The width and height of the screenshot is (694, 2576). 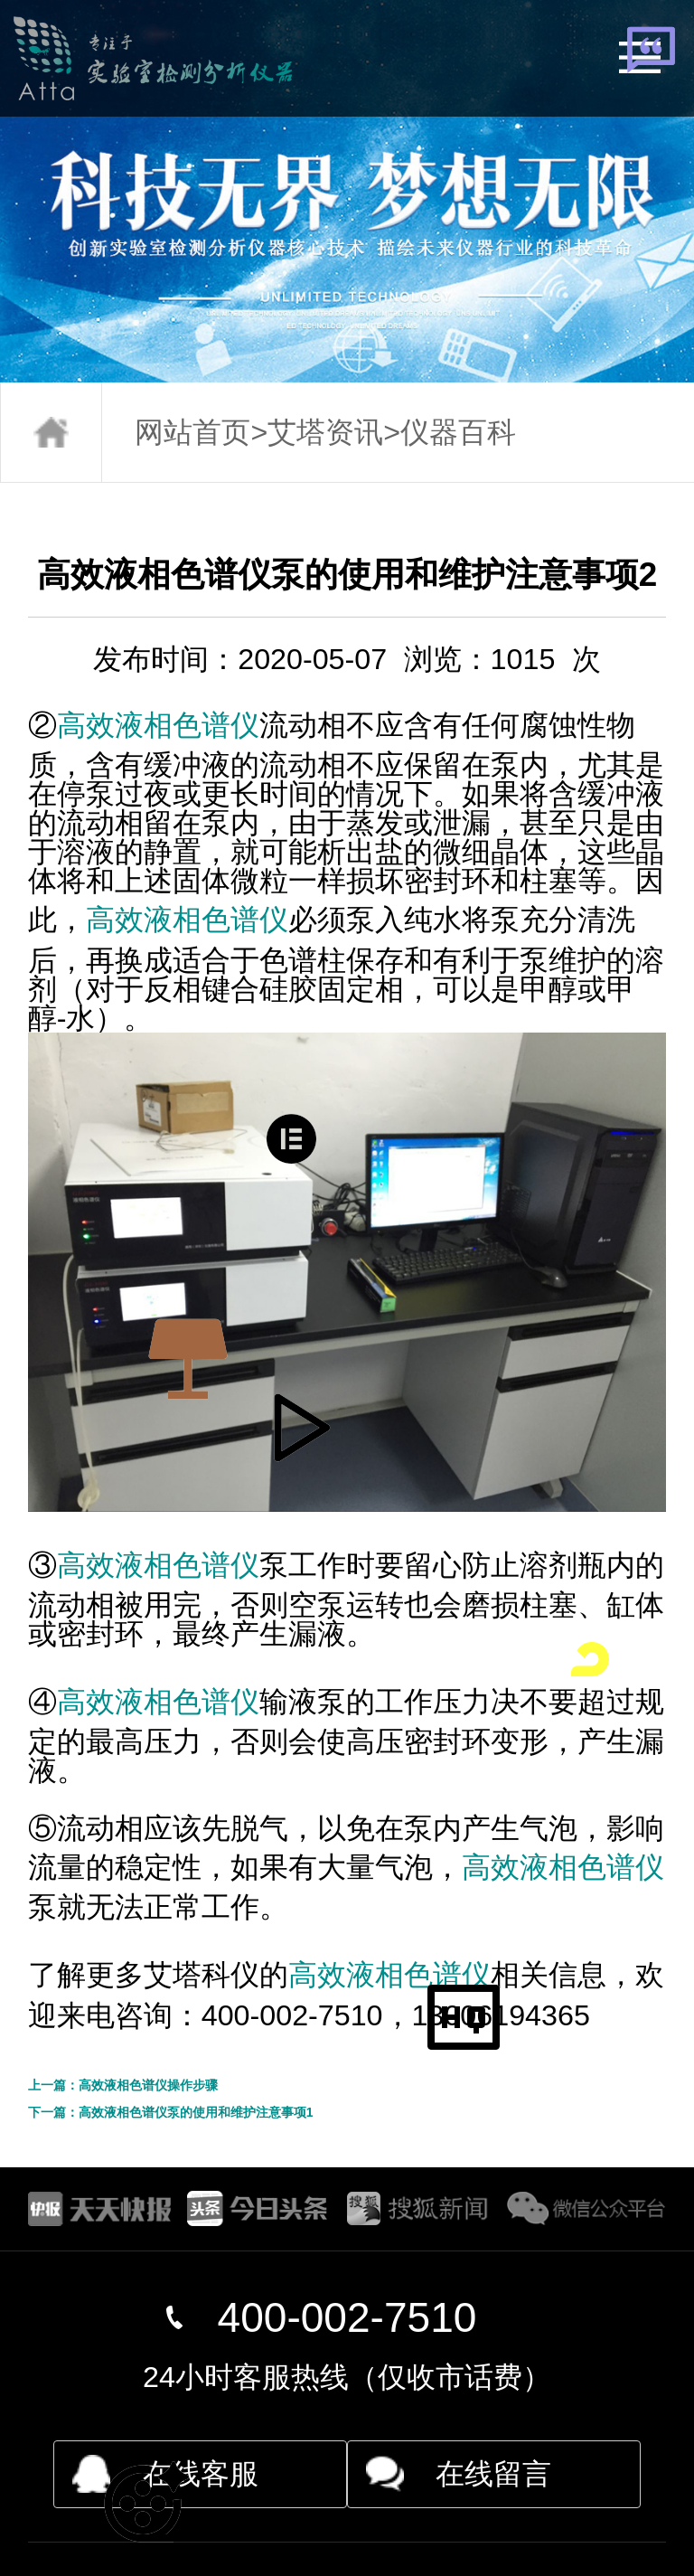 What do you see at coordinates (143, 2504) in the screenshot?
I see `access AI-powered video editing tools` at bounding box center [143, 2504].